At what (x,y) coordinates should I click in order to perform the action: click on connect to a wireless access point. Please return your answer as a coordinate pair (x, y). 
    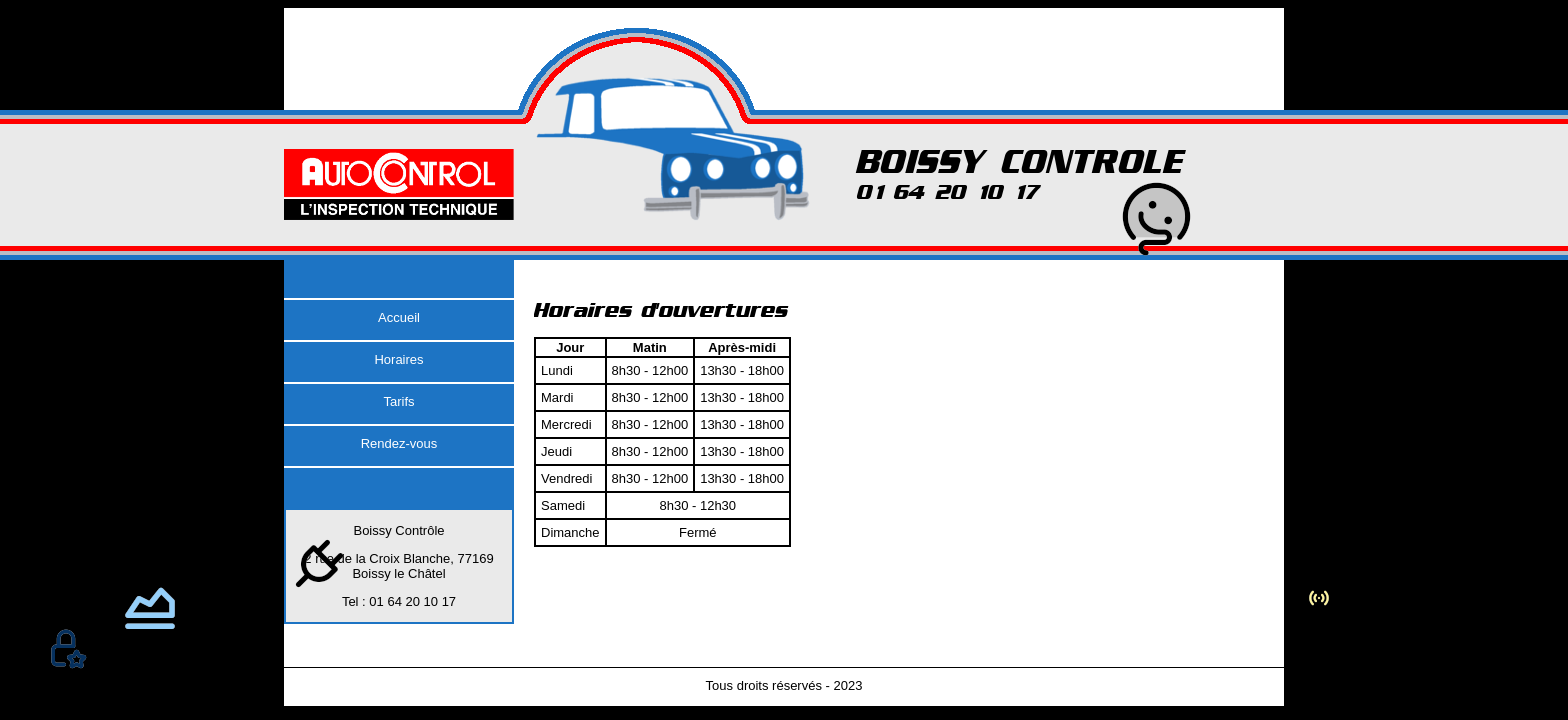
    Looking at the image, I should click on (1319, 598).